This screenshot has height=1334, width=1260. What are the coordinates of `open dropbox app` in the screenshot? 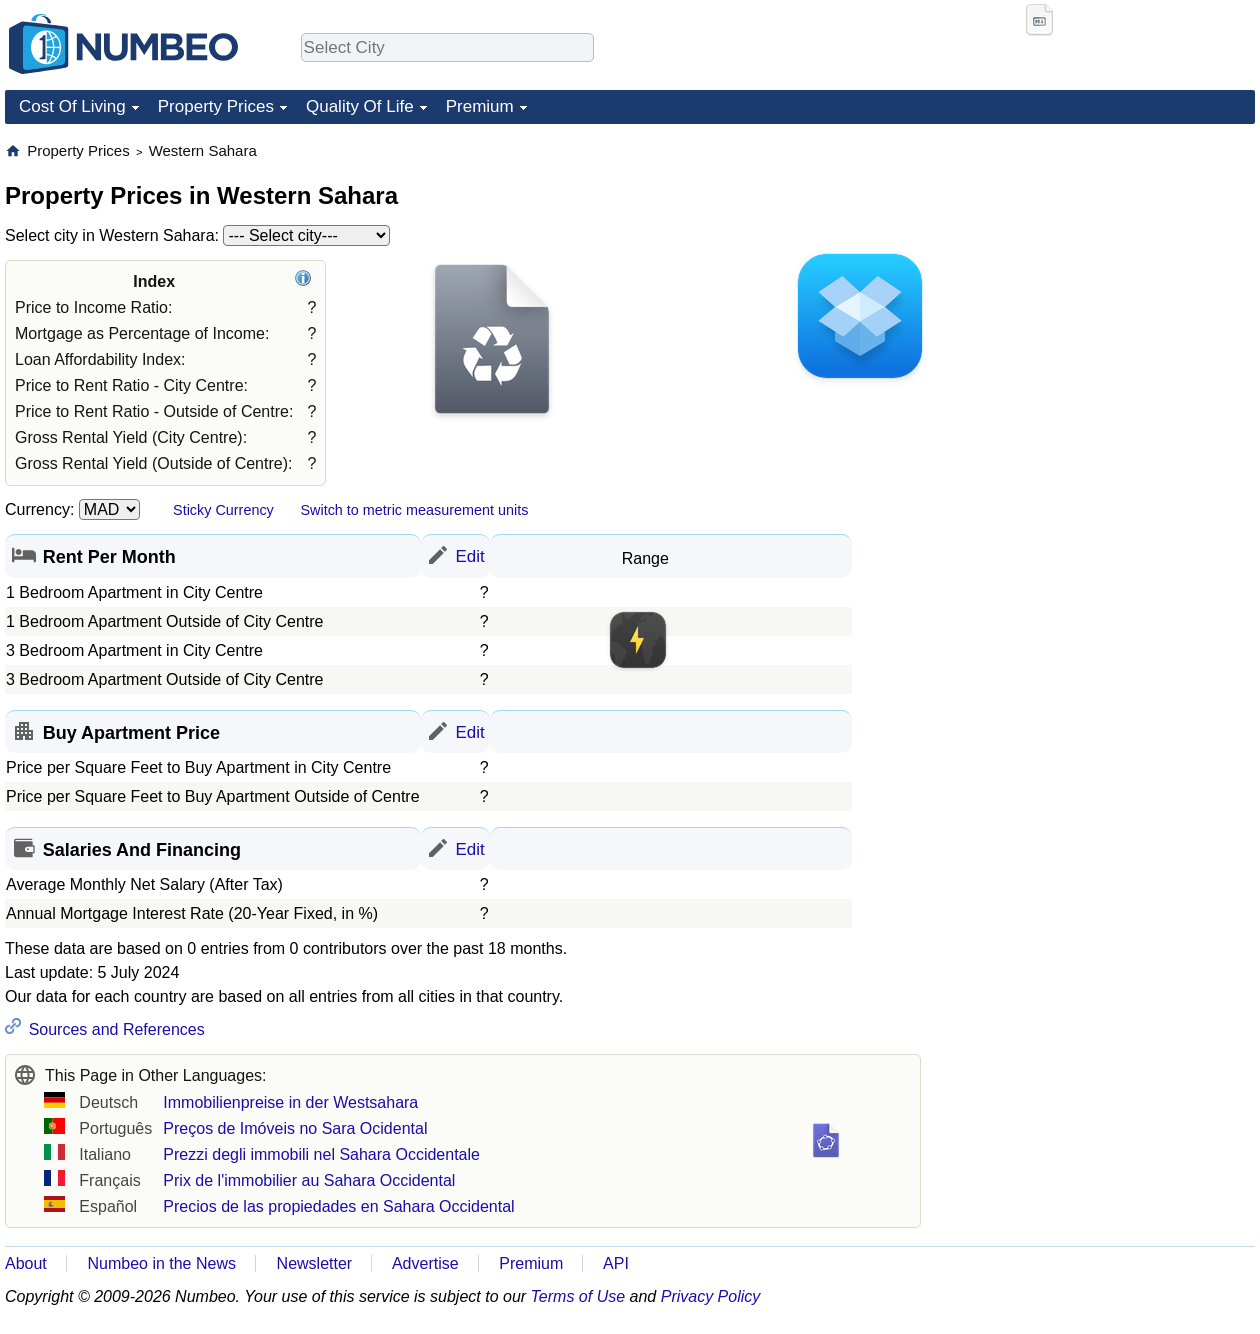 It's located at (860, 316).